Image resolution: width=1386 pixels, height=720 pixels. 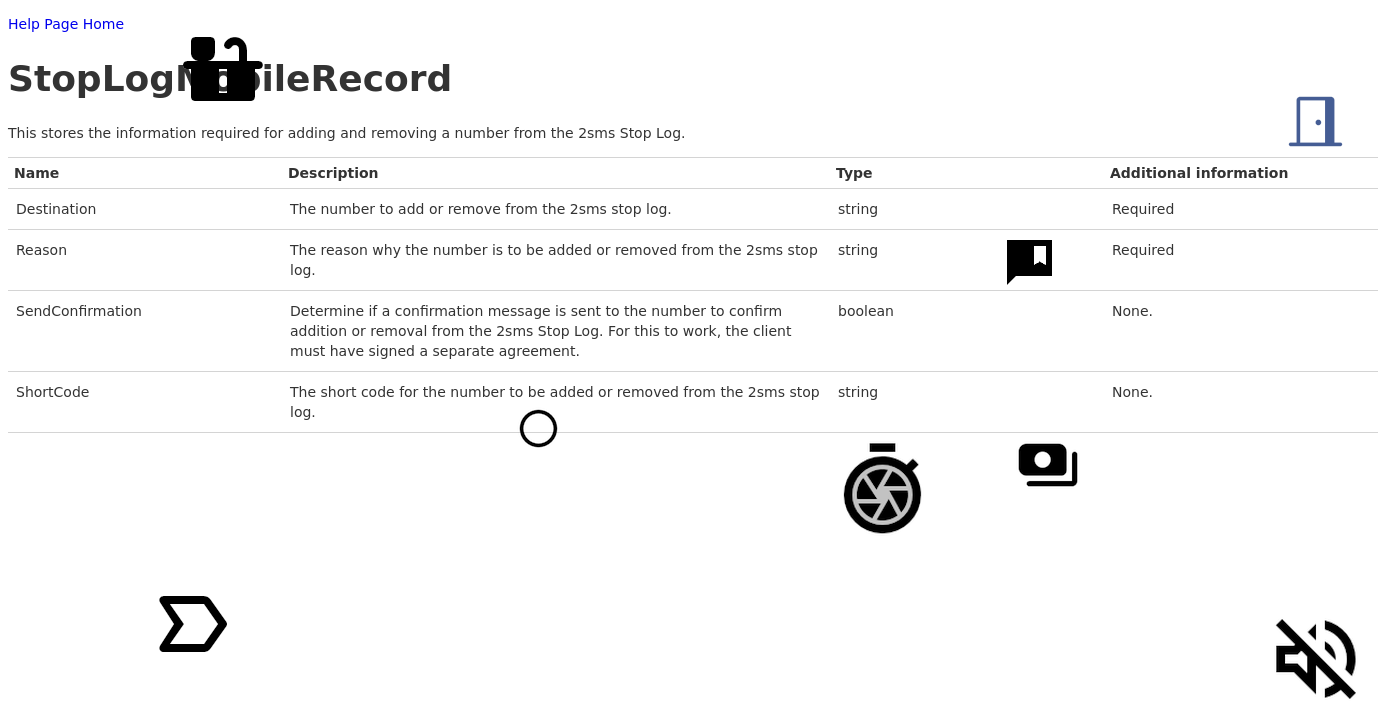 I want to click on log out or exit the application, so click(x=1315, y=121).